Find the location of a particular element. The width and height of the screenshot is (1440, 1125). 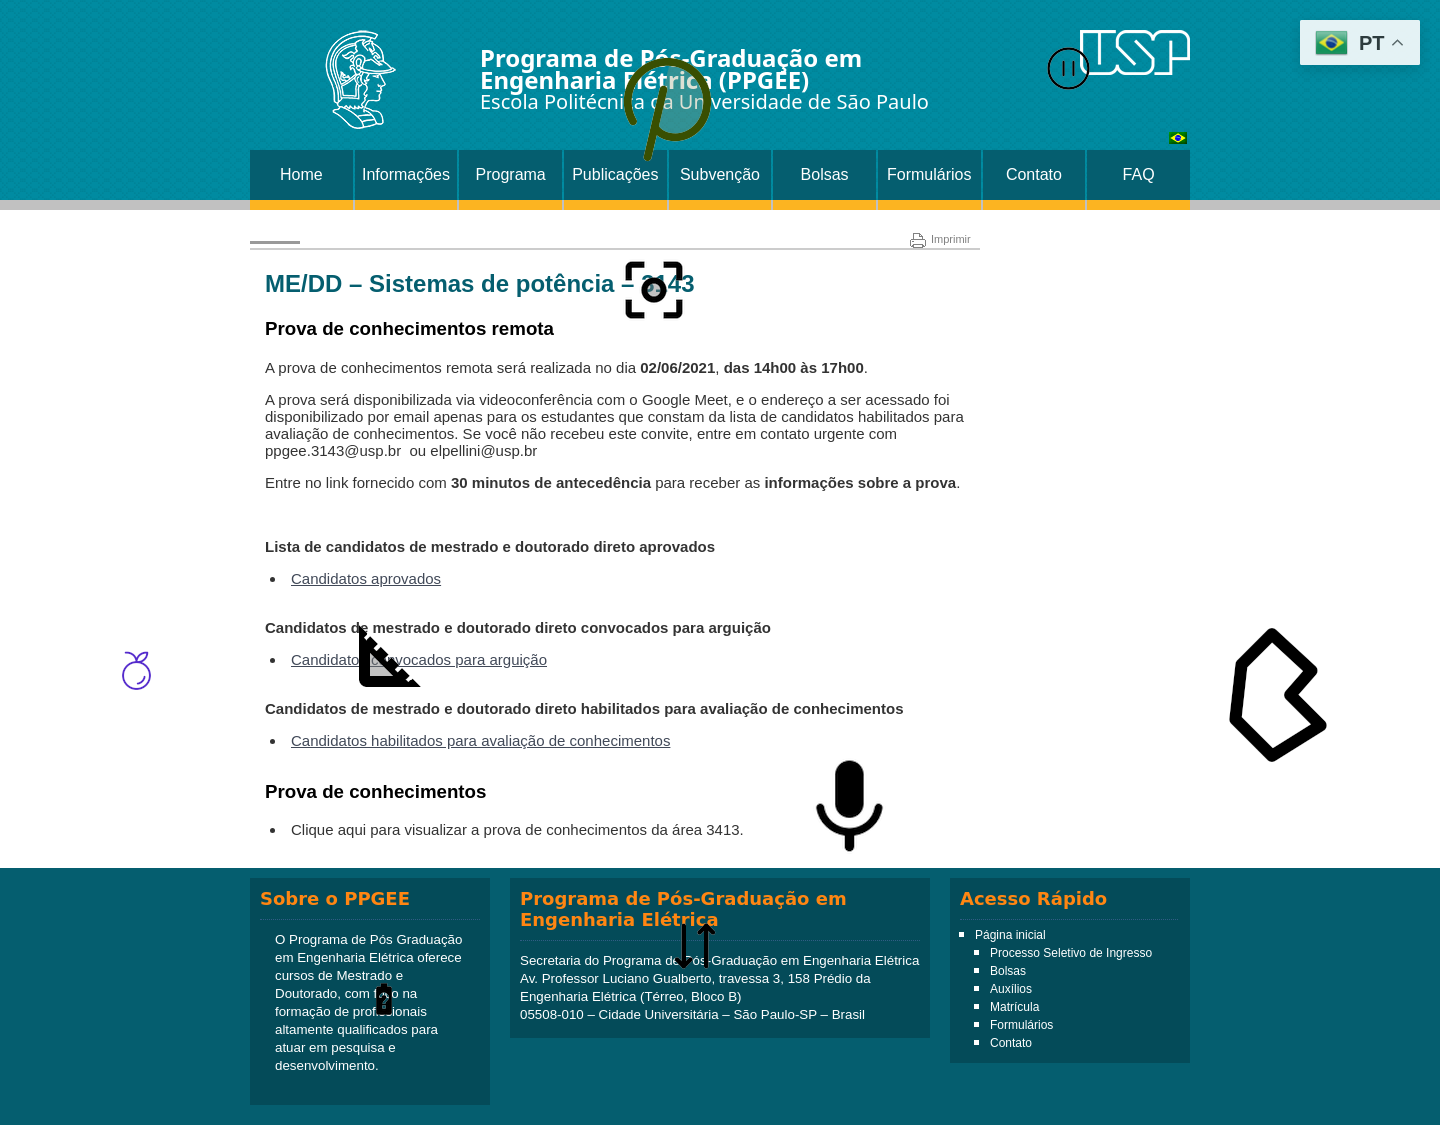

indicates battery status is unknown or cannot be detected is located at coordinates (384, 999).